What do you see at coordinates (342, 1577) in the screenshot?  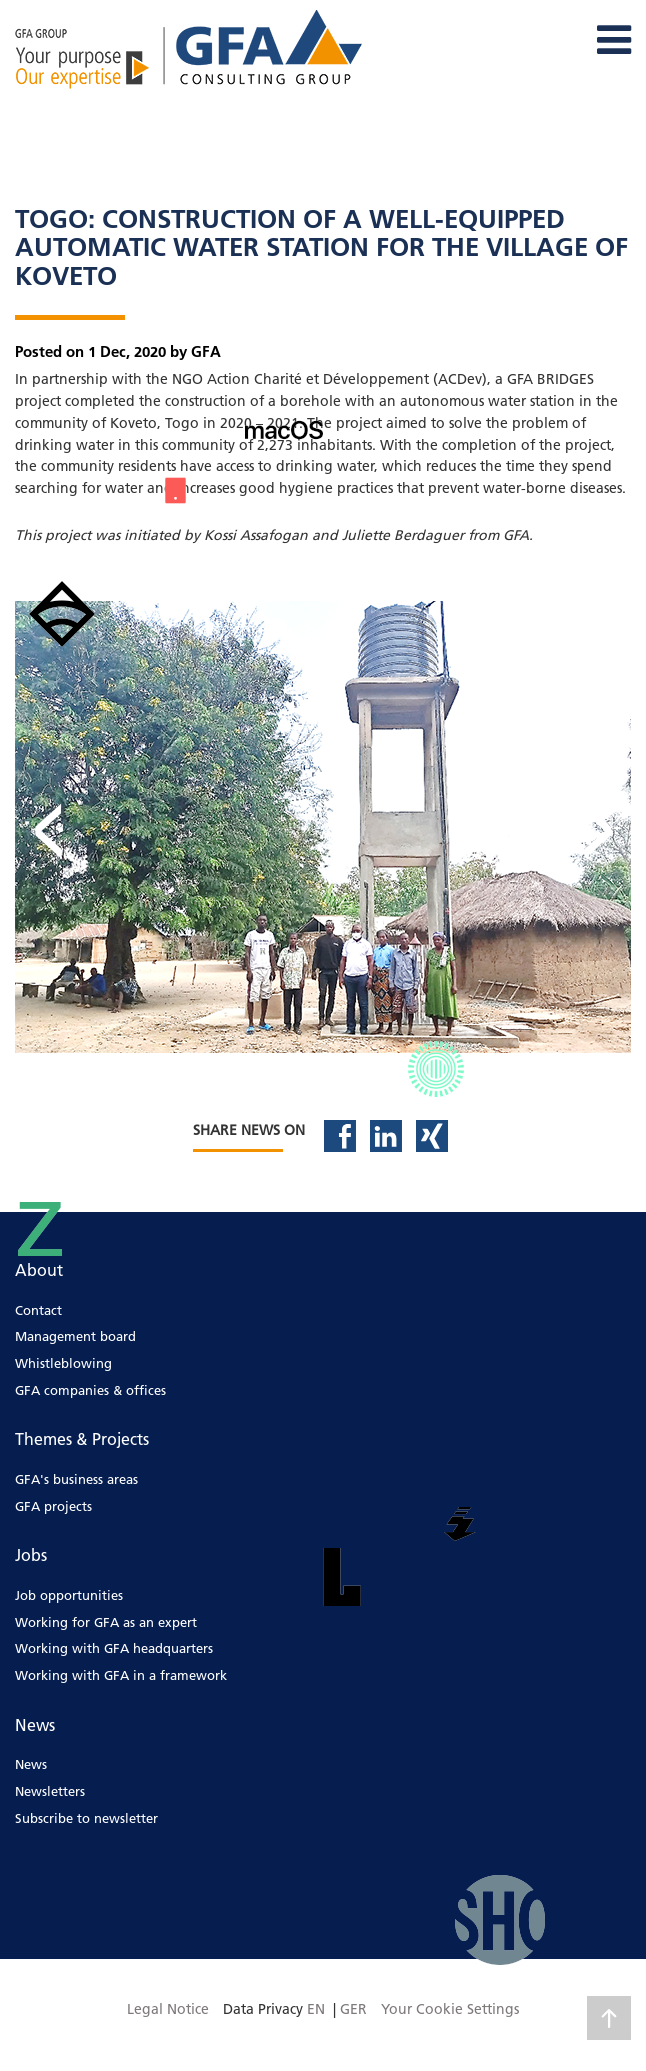 I see `visit the Lospec website` at bounding box center [342, 1577].